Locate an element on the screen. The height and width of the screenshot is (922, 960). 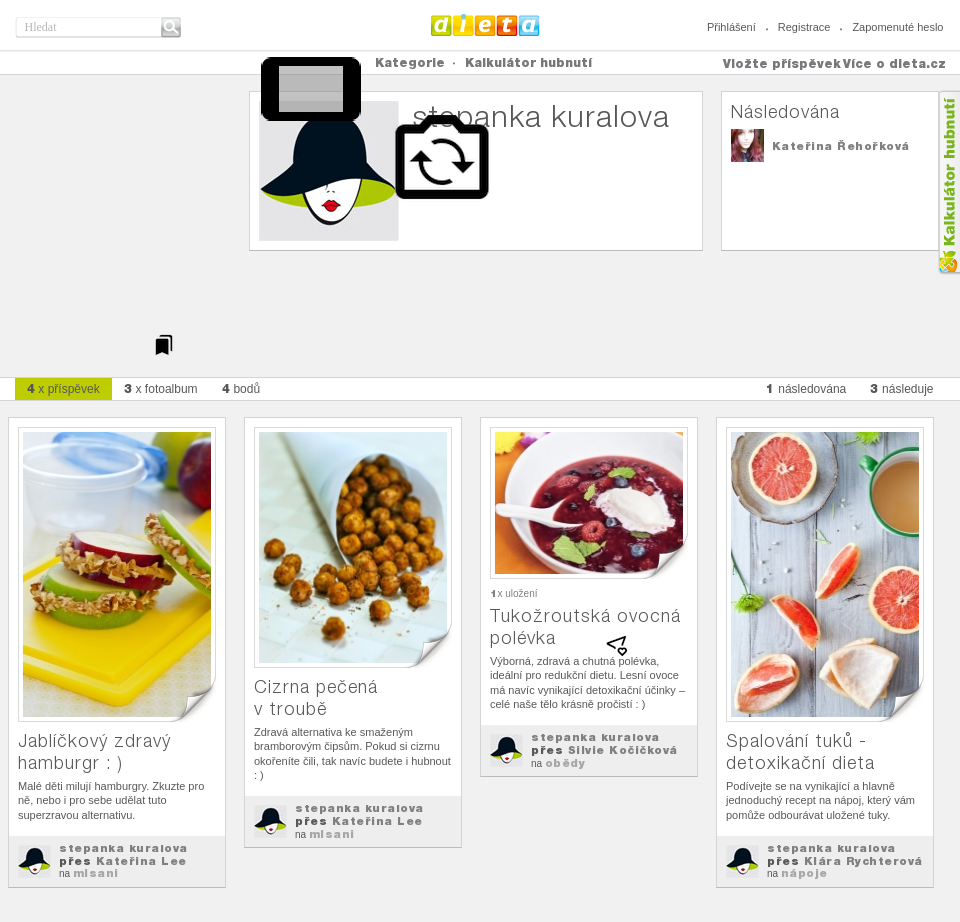
save location to favorites is located at coordinates (616, 645).